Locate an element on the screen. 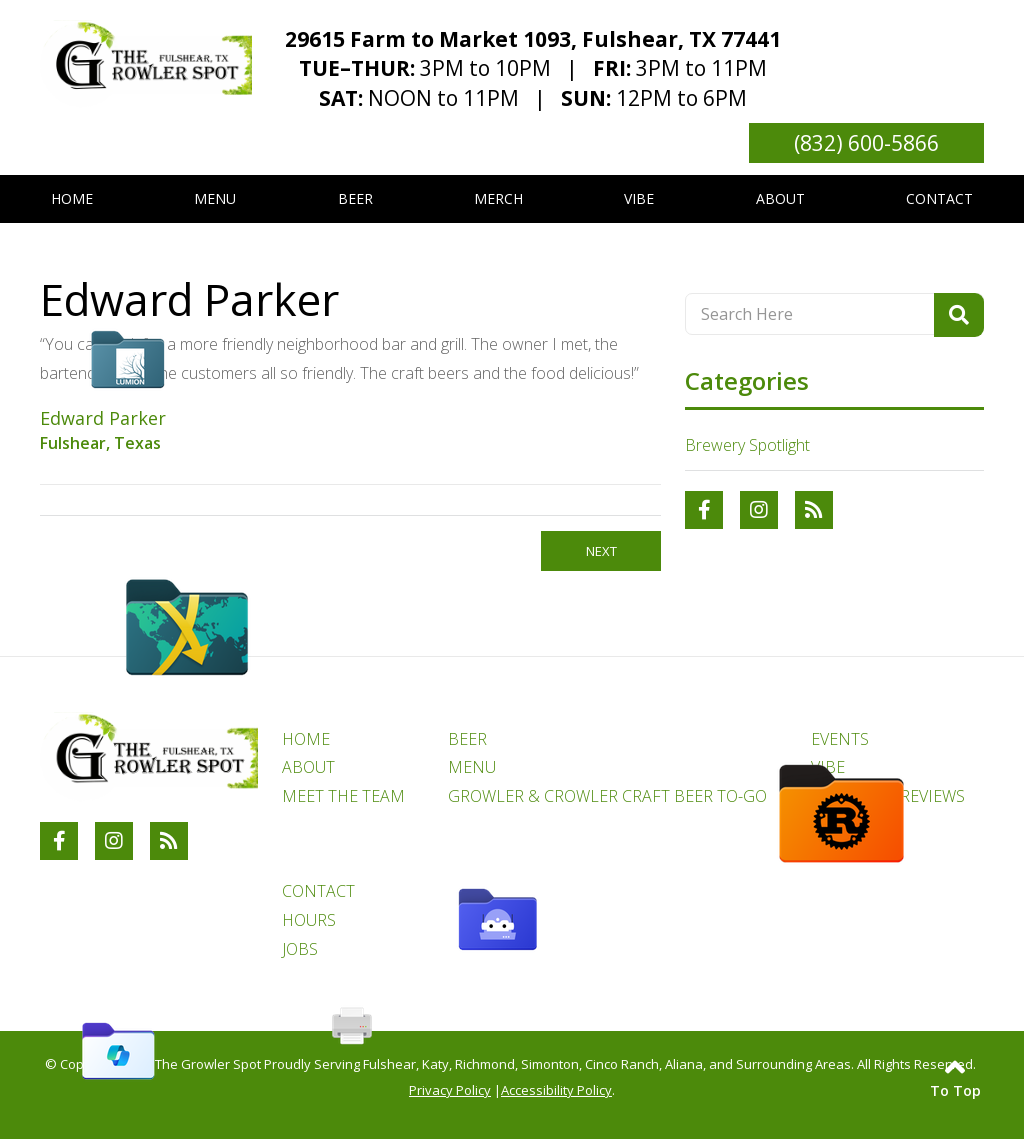 The image size is (1024, 1139). open folder containing Microsoft Copilot files is located at coordinates (118, 1053).